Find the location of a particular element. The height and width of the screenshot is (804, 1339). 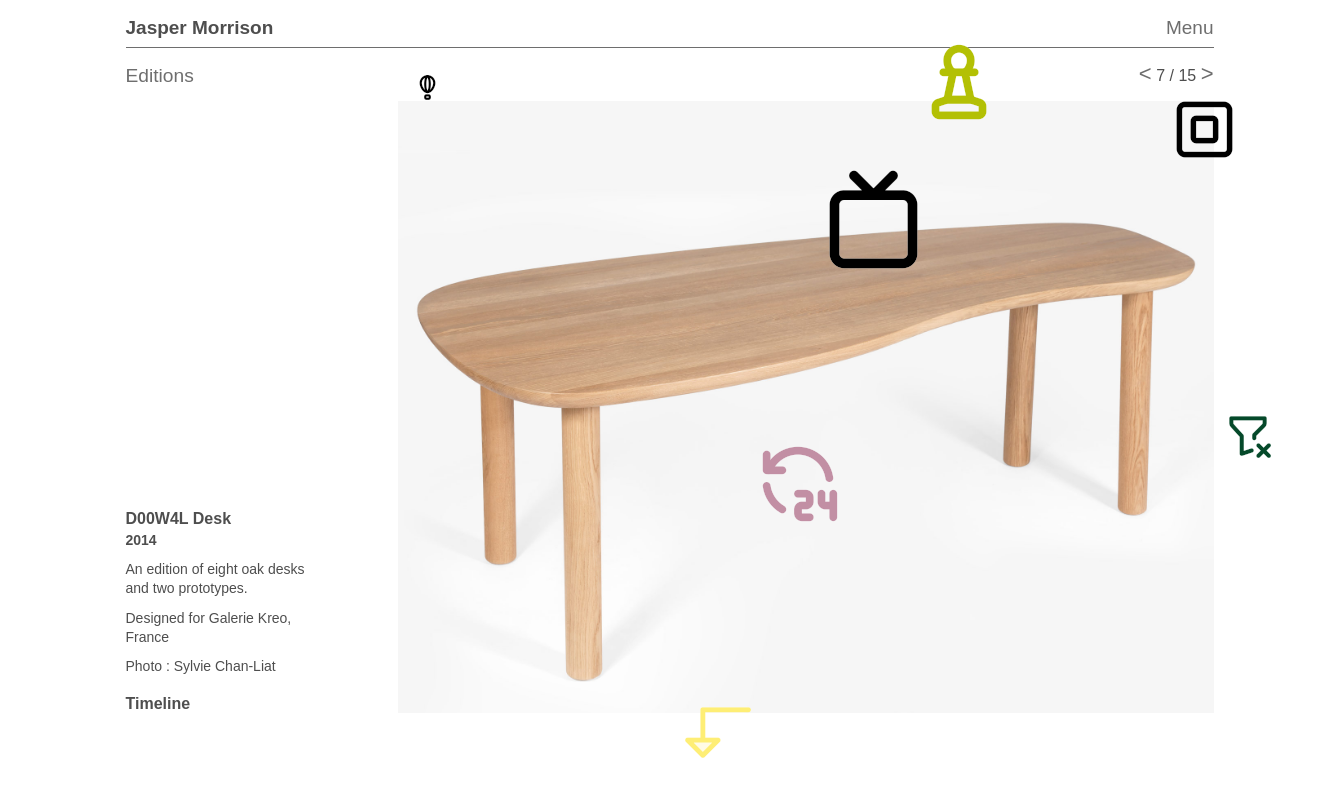

access tv or video streaming content is located at coordinates (873, 219).